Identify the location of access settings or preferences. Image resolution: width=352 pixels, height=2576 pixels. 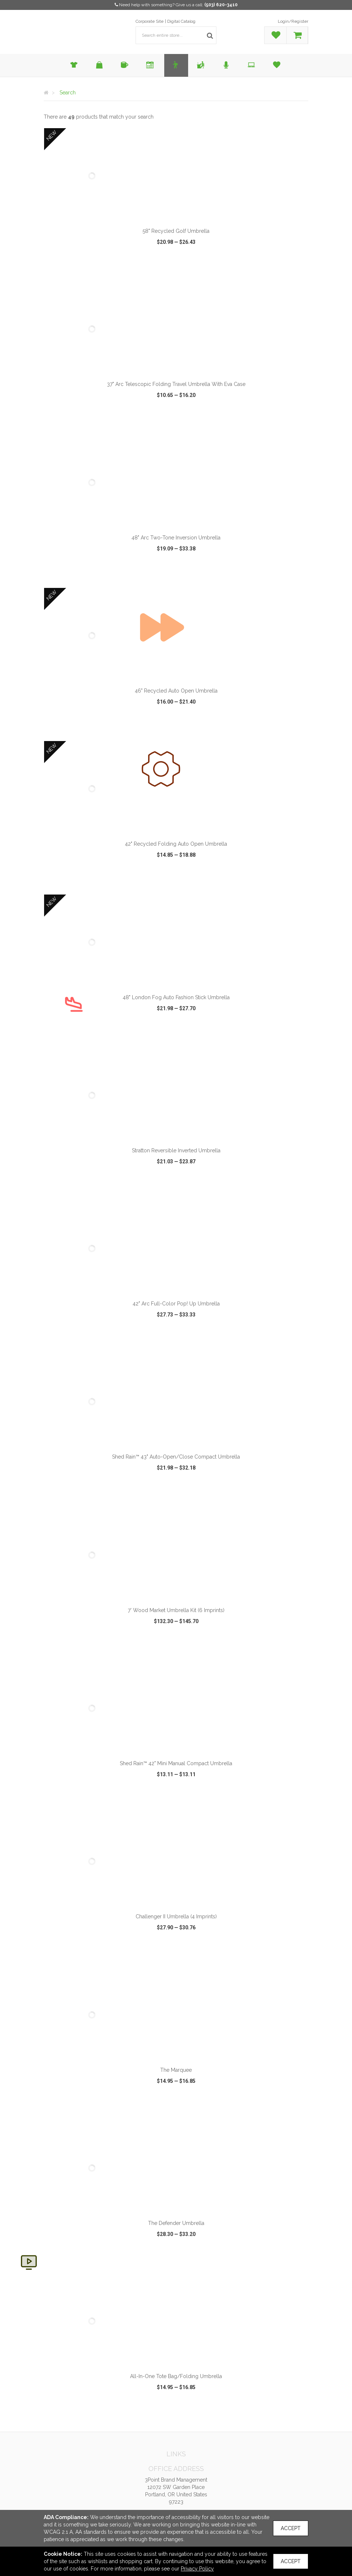
(161, 769).